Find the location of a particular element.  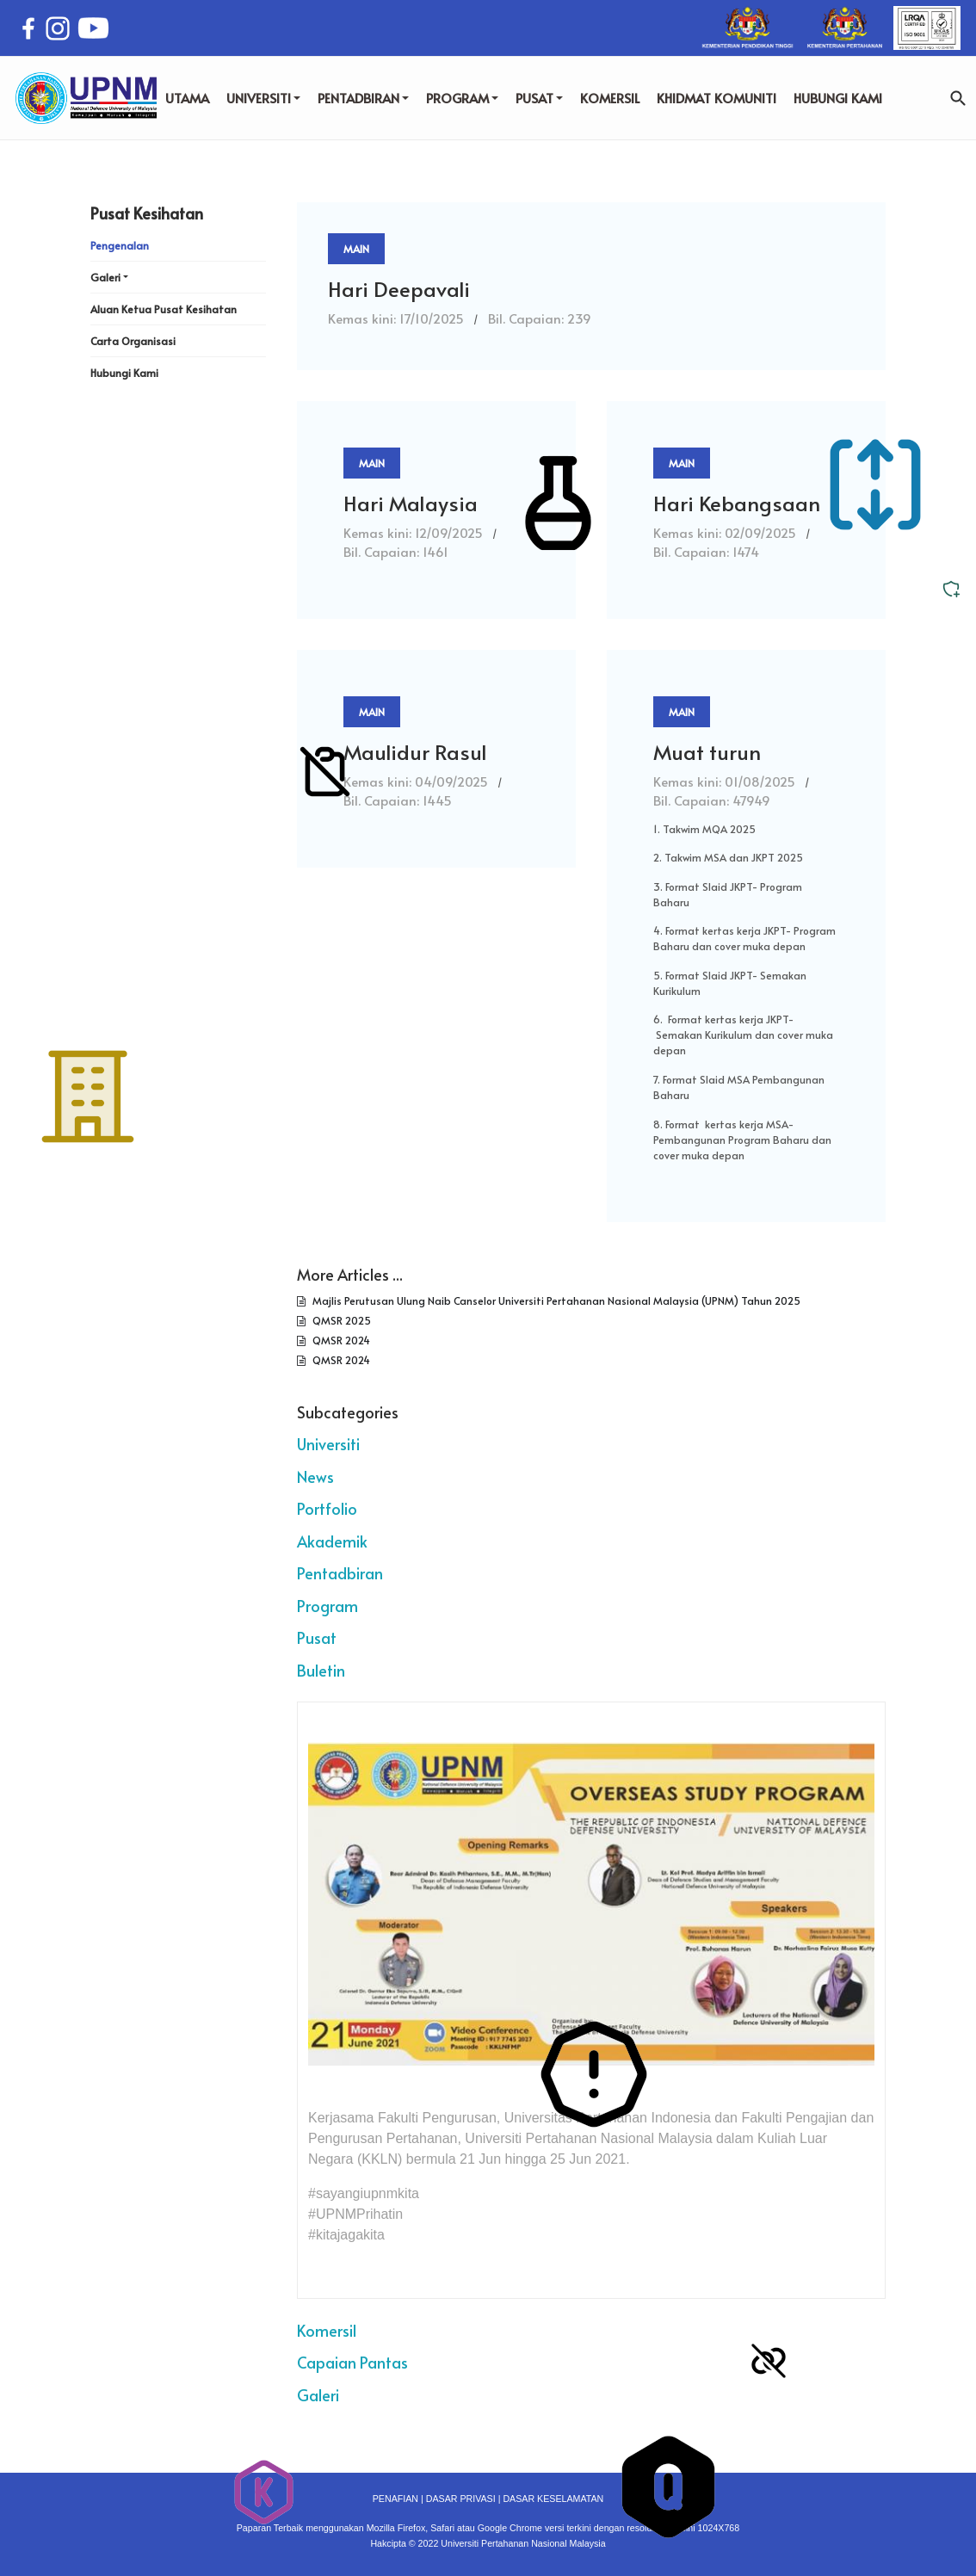

add new security protection is located at coordinates (951, 589).